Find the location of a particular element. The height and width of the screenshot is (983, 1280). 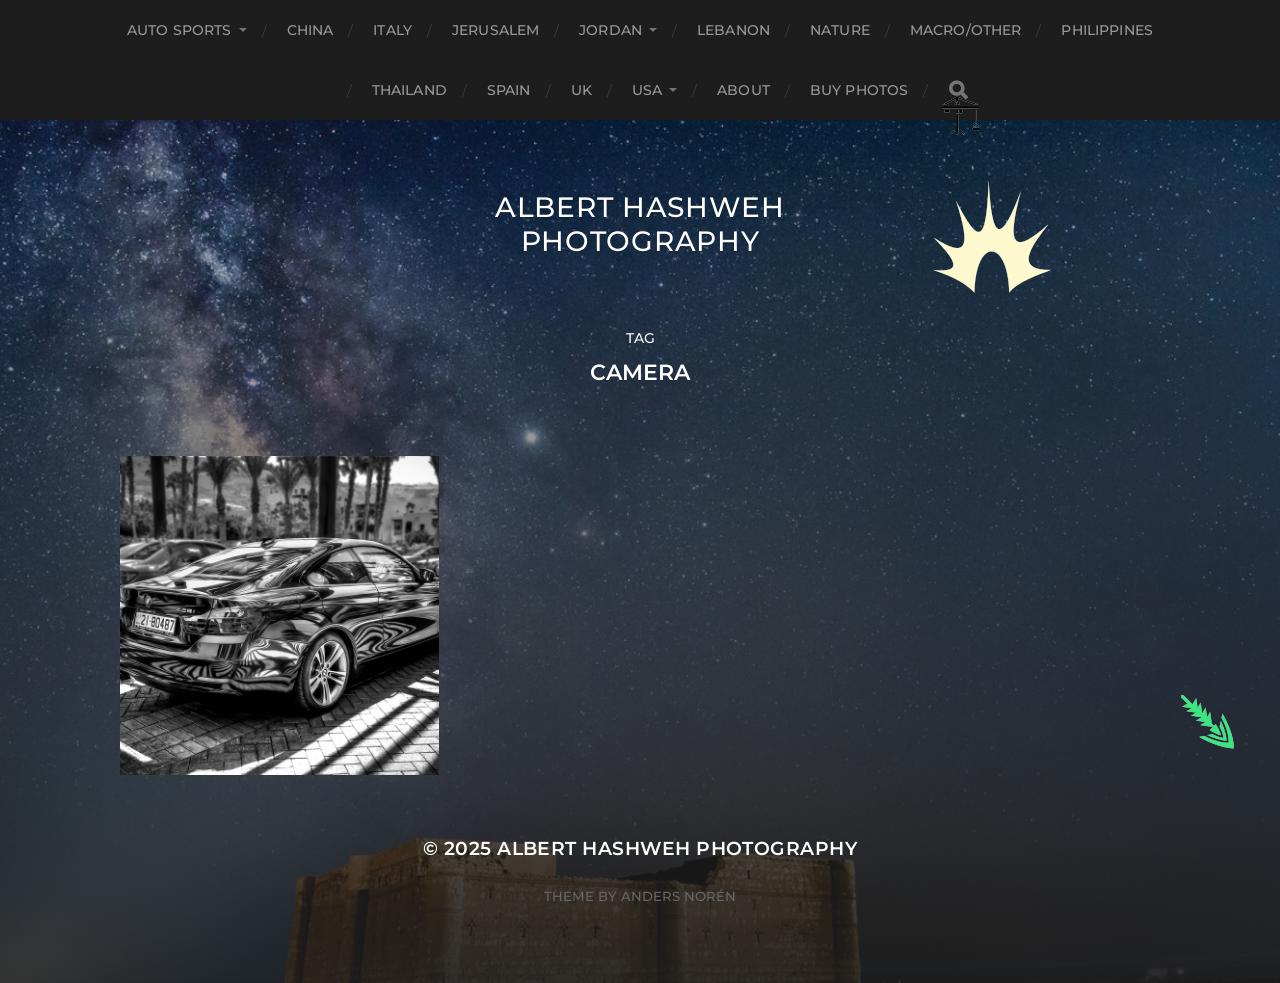

select a piercing or armor-penetrating attack is located at coordinates (1207, 721).